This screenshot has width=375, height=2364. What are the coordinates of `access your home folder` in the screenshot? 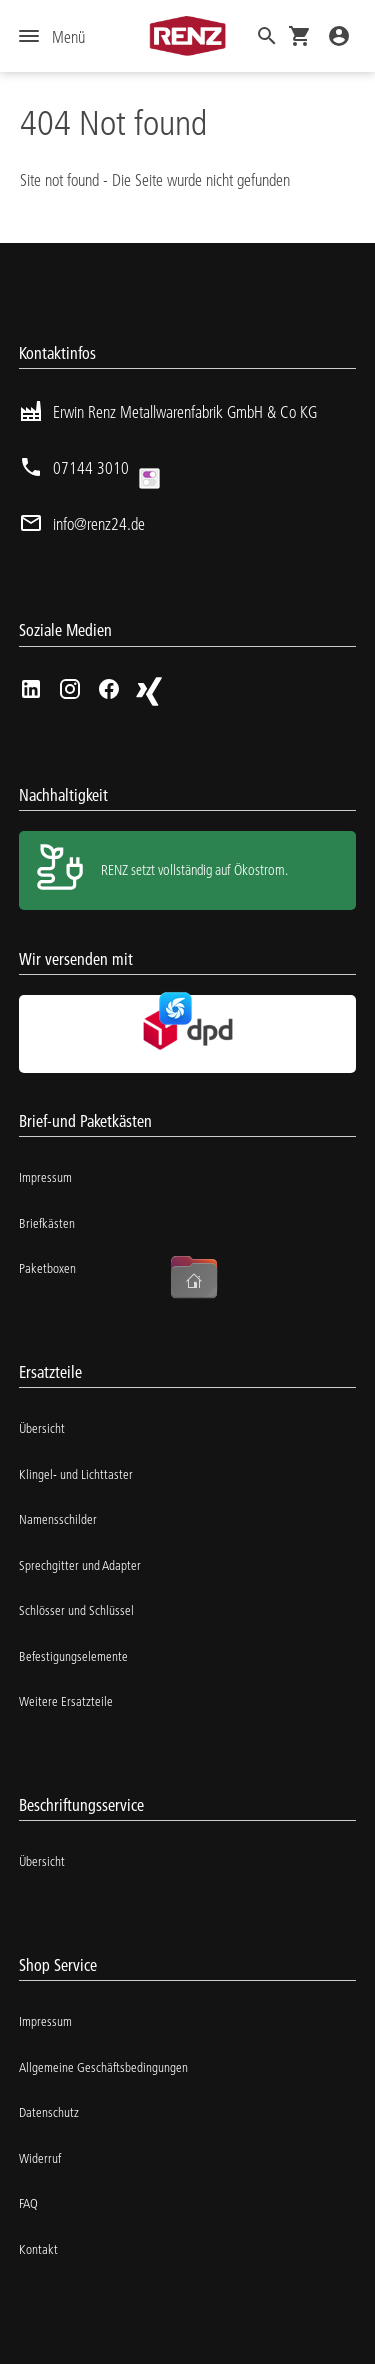 It's located at (194, 1277).